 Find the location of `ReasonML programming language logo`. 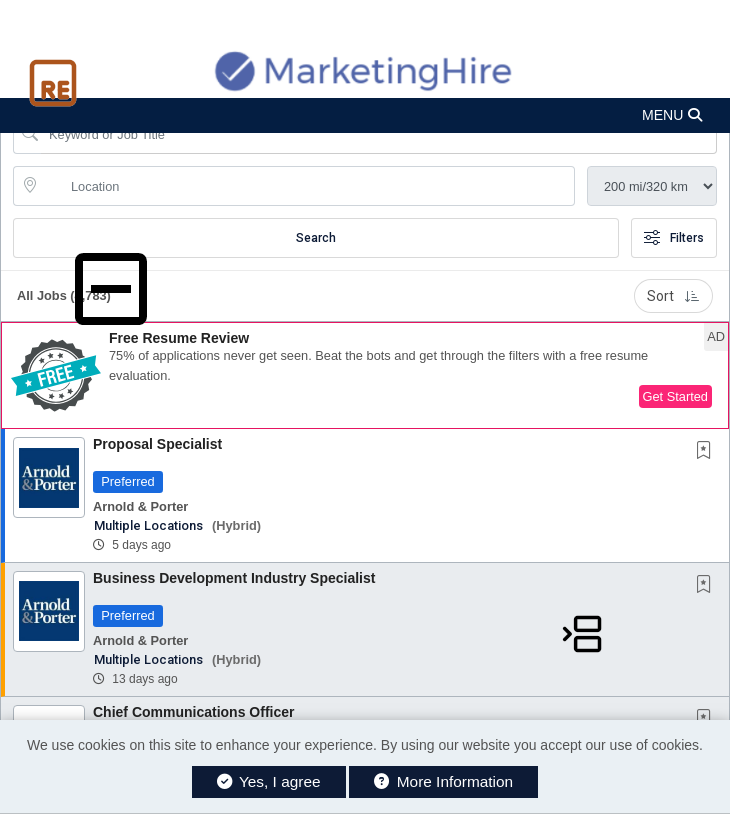

ReasonML programming language logo is located at coordinates (53, 83).